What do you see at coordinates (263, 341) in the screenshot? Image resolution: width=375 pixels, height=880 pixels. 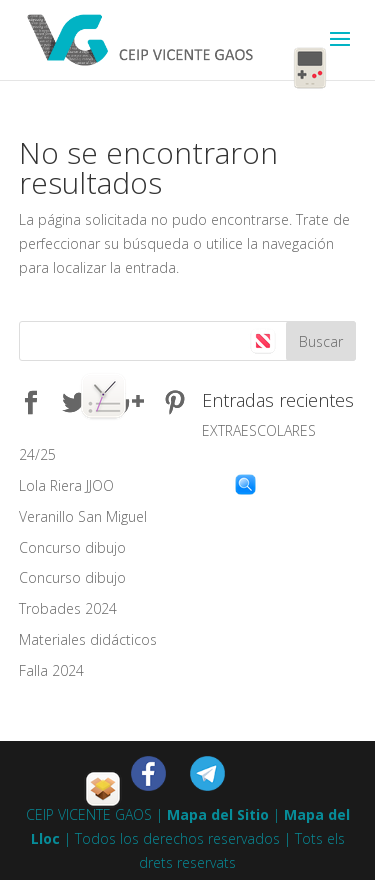 I see `open the Apple News app` at bounding box center [263, 341].